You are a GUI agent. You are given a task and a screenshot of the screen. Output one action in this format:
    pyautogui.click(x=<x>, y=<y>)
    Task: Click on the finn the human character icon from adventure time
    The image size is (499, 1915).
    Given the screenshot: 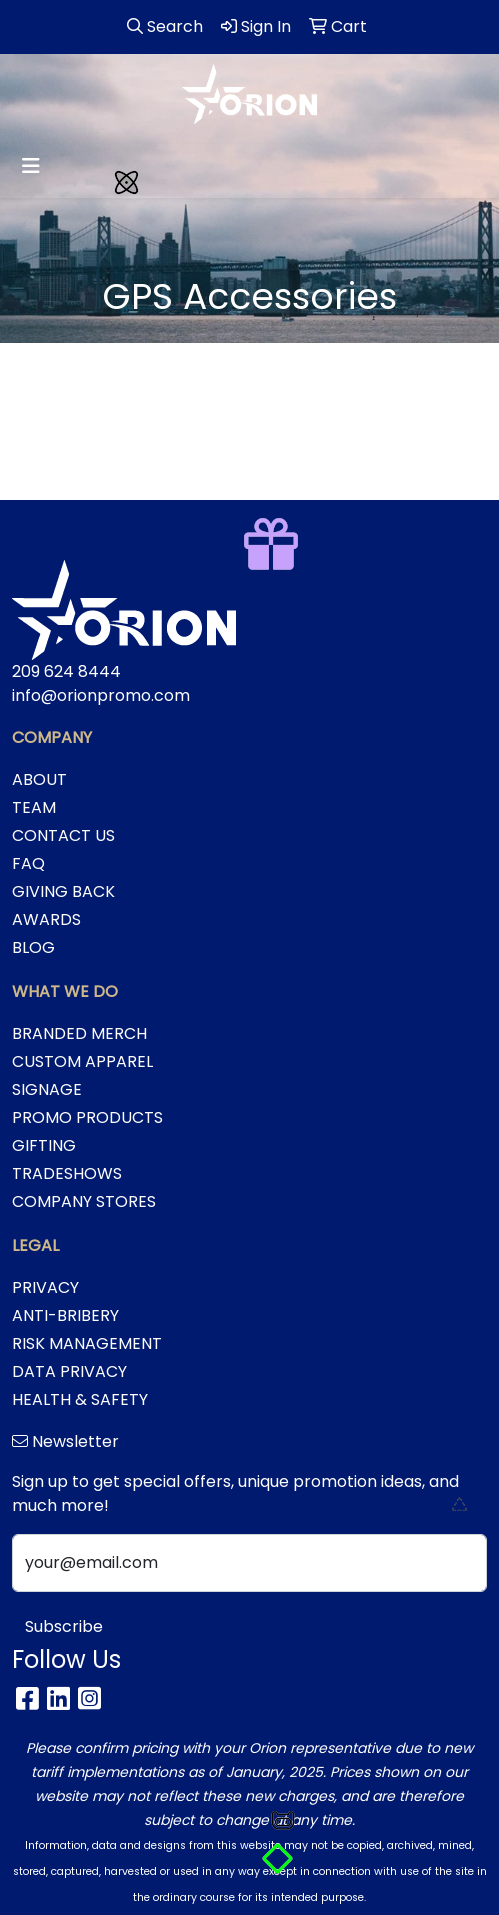 What is the action you would take?
    pyautogui.click(x=283, y=1820)
    